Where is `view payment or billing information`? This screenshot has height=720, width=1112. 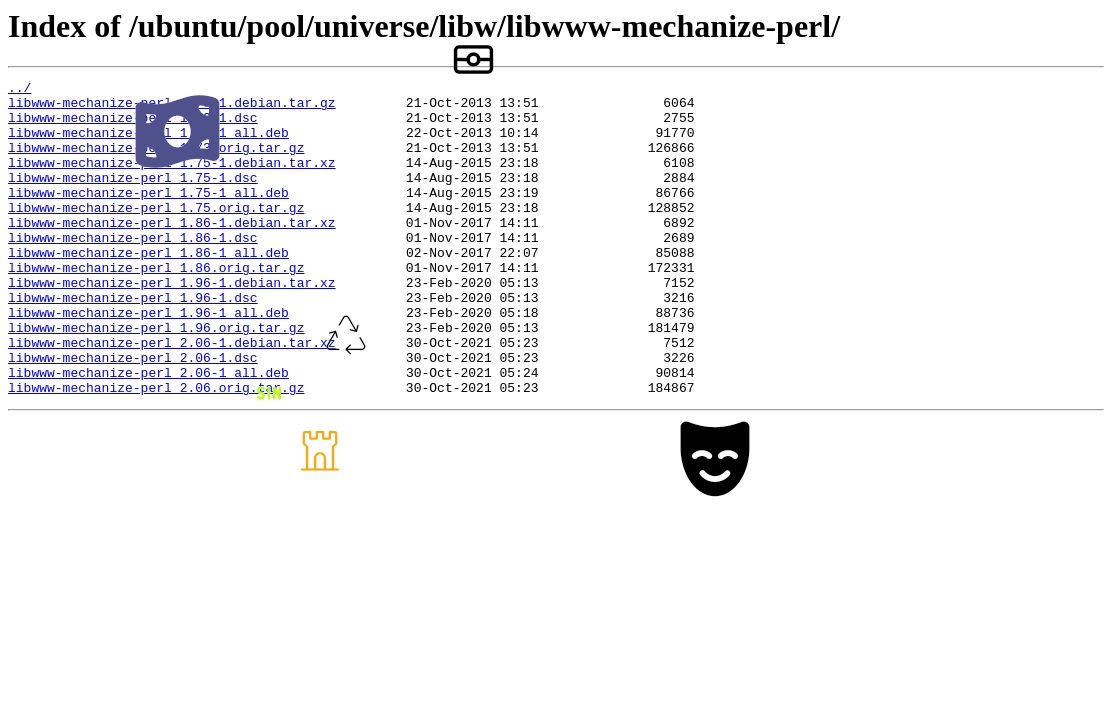
view payment or billing information is located at coordinates (177, 131).